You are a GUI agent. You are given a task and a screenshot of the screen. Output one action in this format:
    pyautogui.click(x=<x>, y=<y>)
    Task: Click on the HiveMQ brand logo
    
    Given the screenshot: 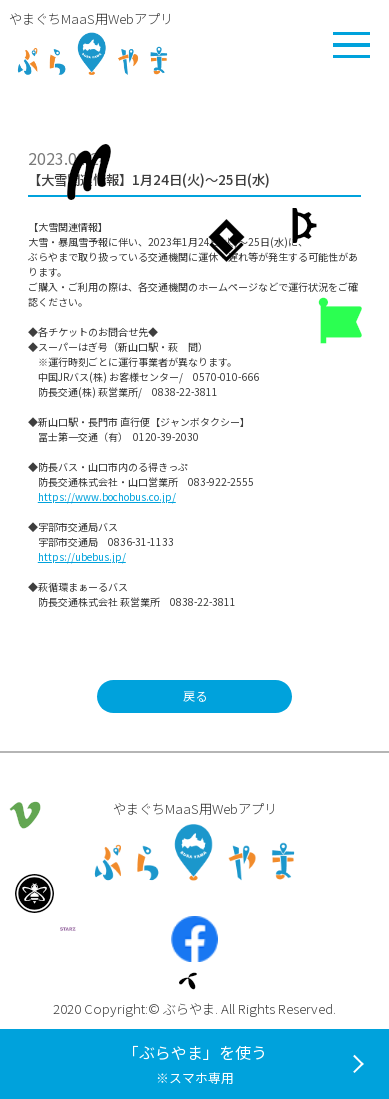 What is the action you would take?
    pyautogui.click(x=34, y=893)
    